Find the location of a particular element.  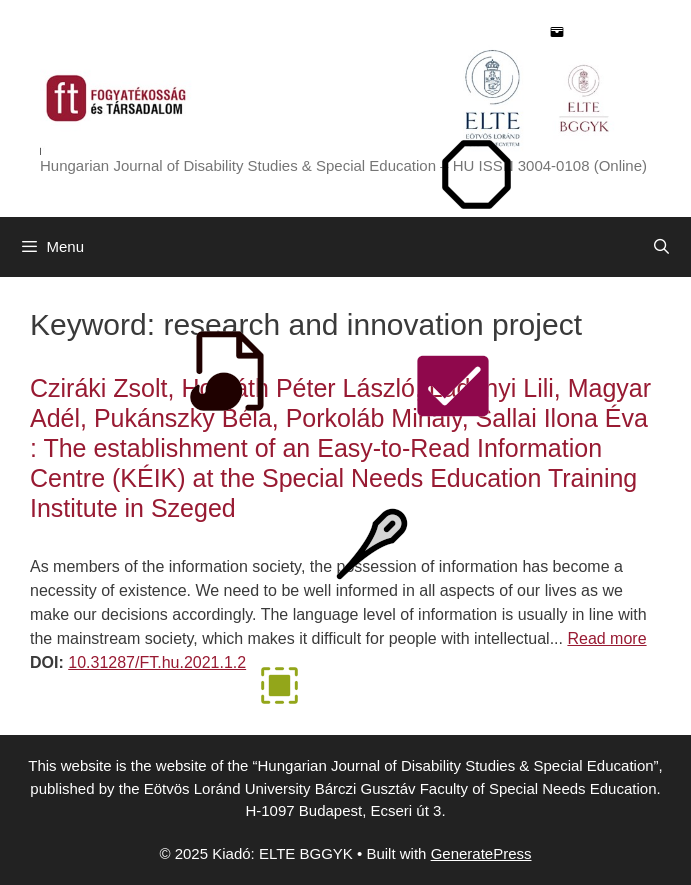

stop or halt action indicator is located at coordinates (476, 174).